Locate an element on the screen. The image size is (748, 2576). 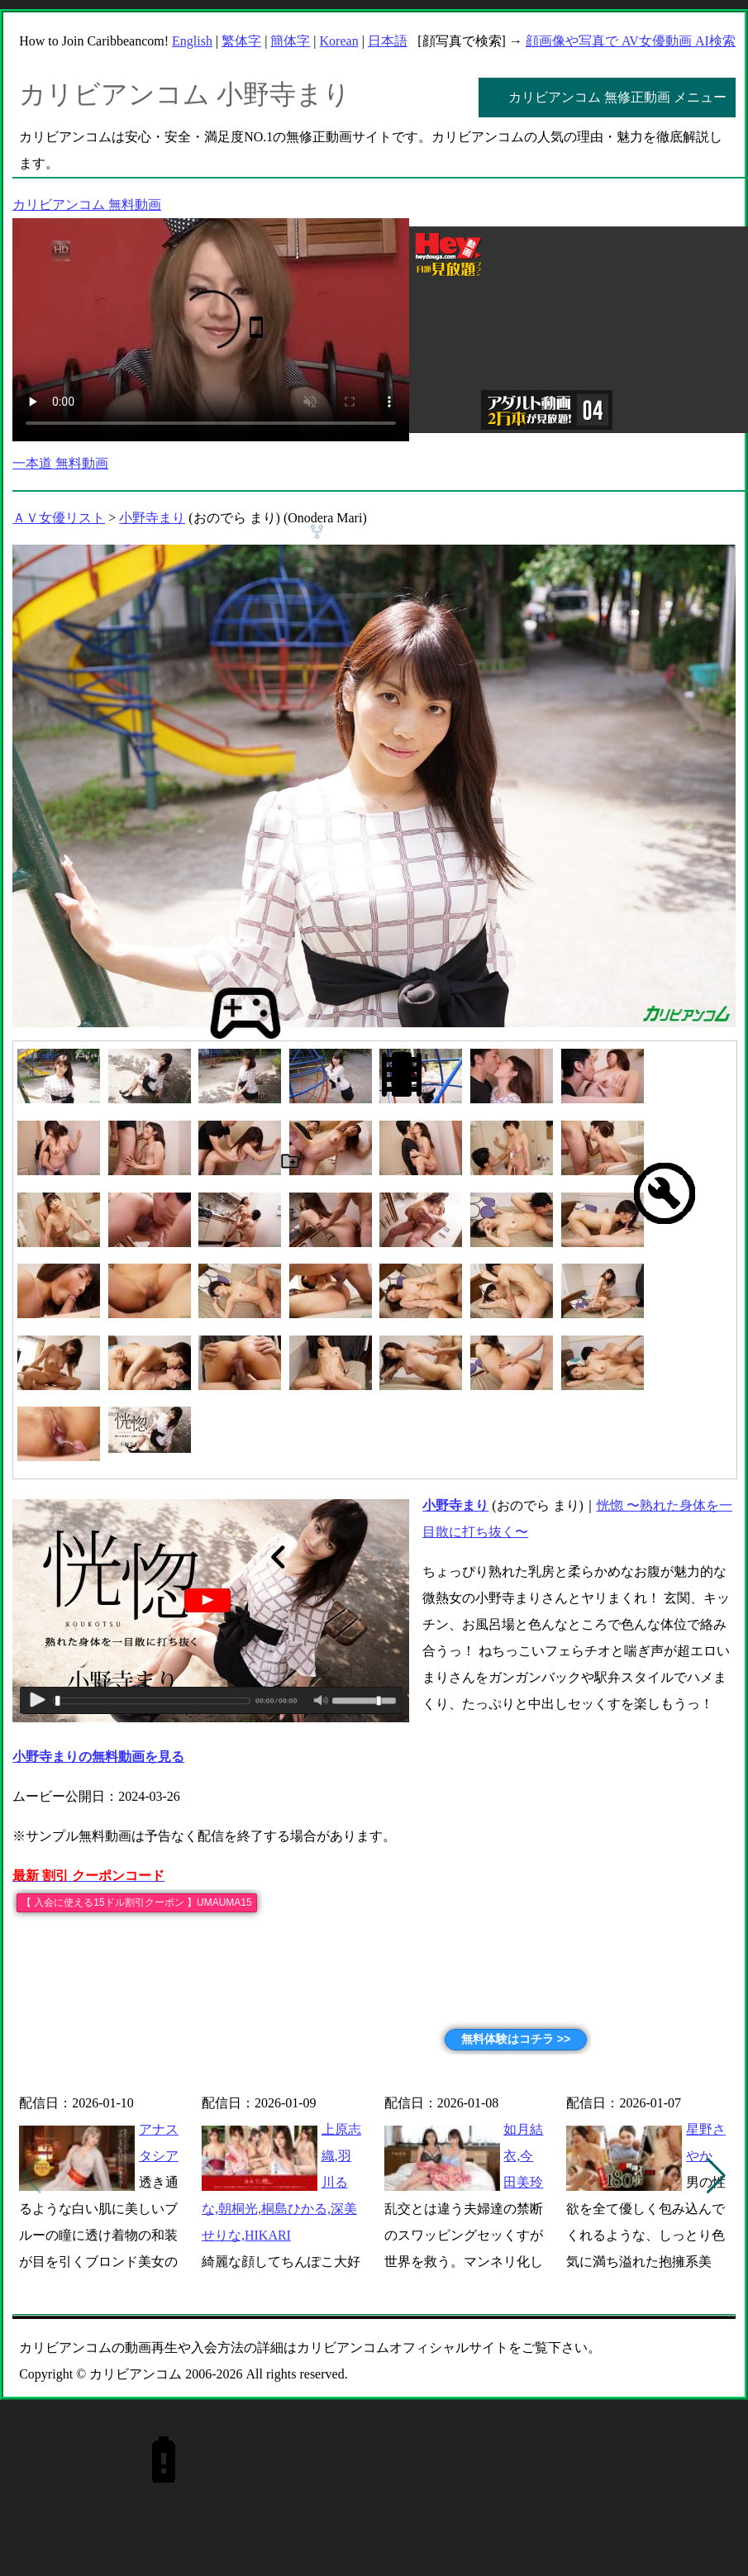
create a new folder is located at coordinates (290, 1161).